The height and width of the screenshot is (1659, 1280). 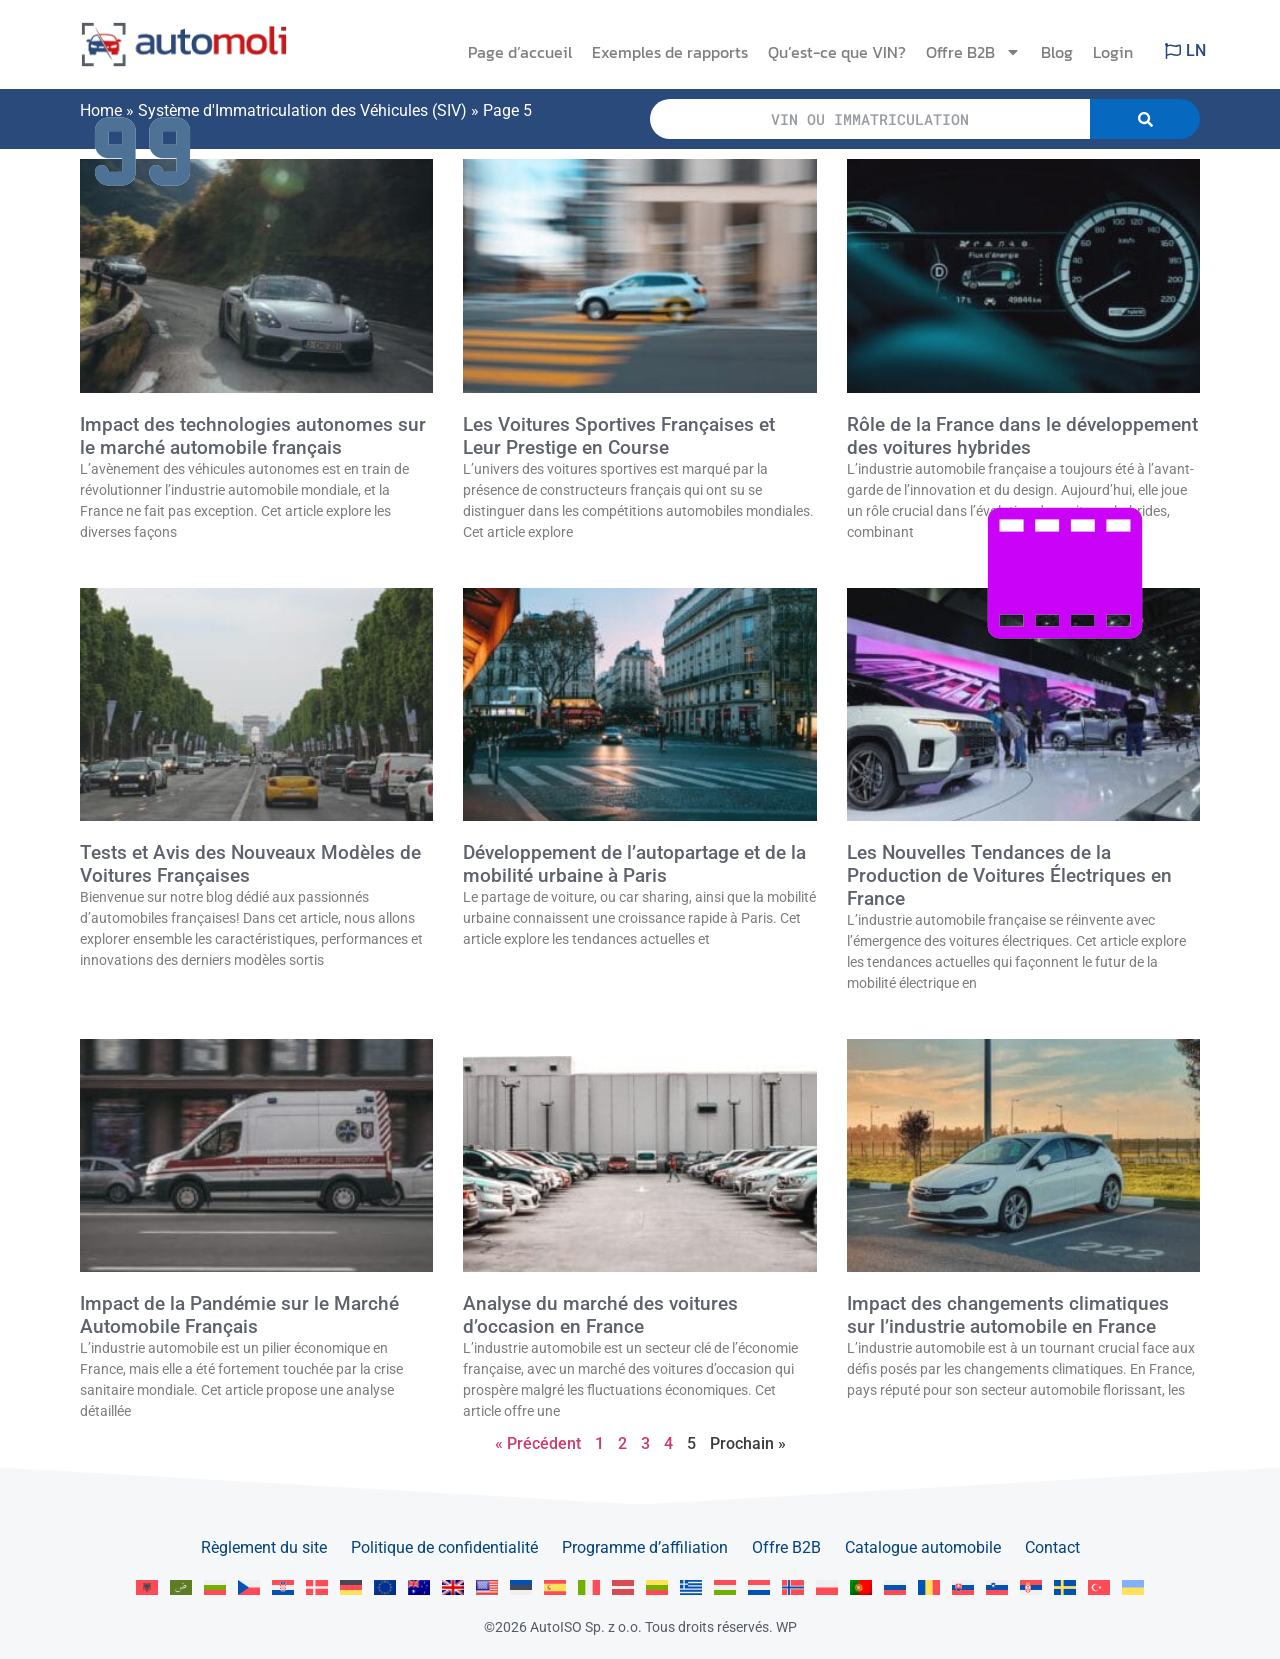 I want to click on indicates 99 or more unread notifications, so click(x=142, y=151).